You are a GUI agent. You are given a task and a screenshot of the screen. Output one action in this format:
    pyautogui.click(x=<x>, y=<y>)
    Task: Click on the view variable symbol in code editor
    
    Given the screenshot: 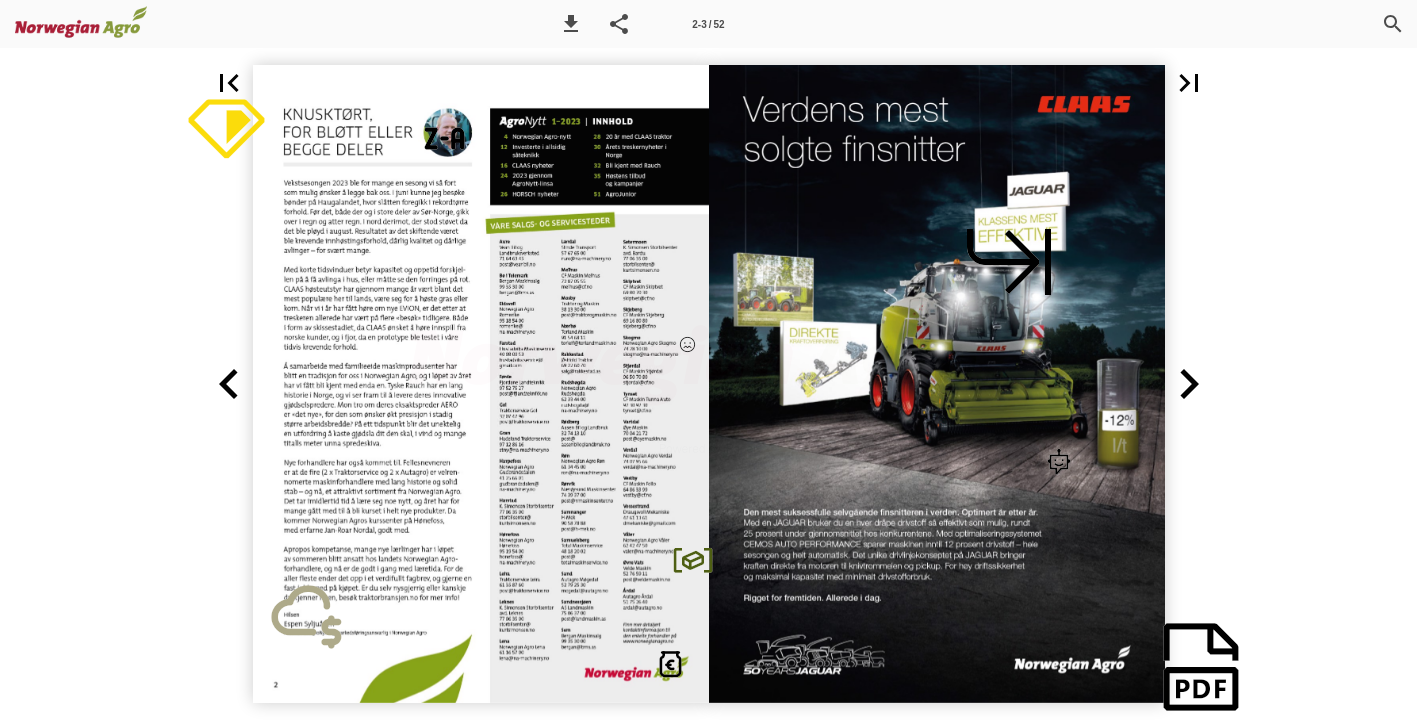 What is the action you would take?
    pyautogui.click(x=693, y=559)
    